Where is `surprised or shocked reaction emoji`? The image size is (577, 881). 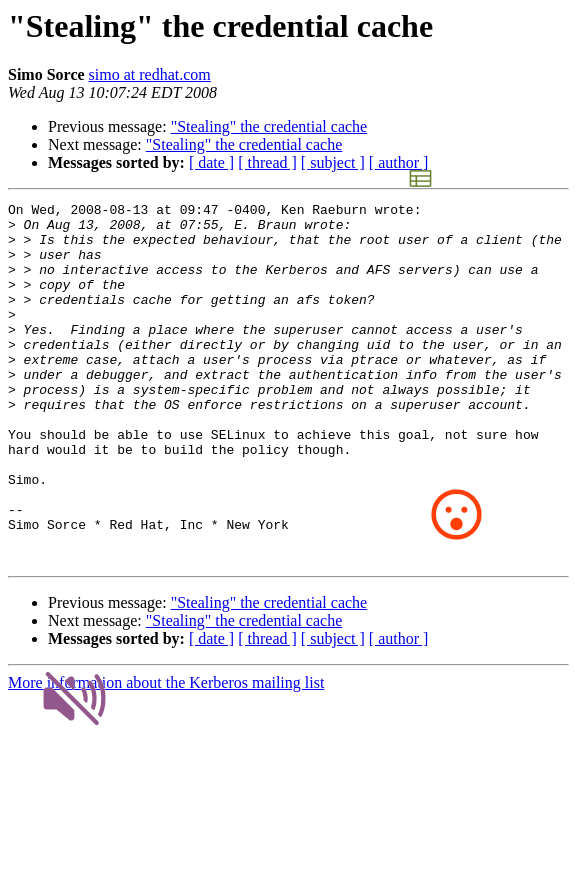 surprised or shocked reaction emoji is located at coordinates (456, 514).